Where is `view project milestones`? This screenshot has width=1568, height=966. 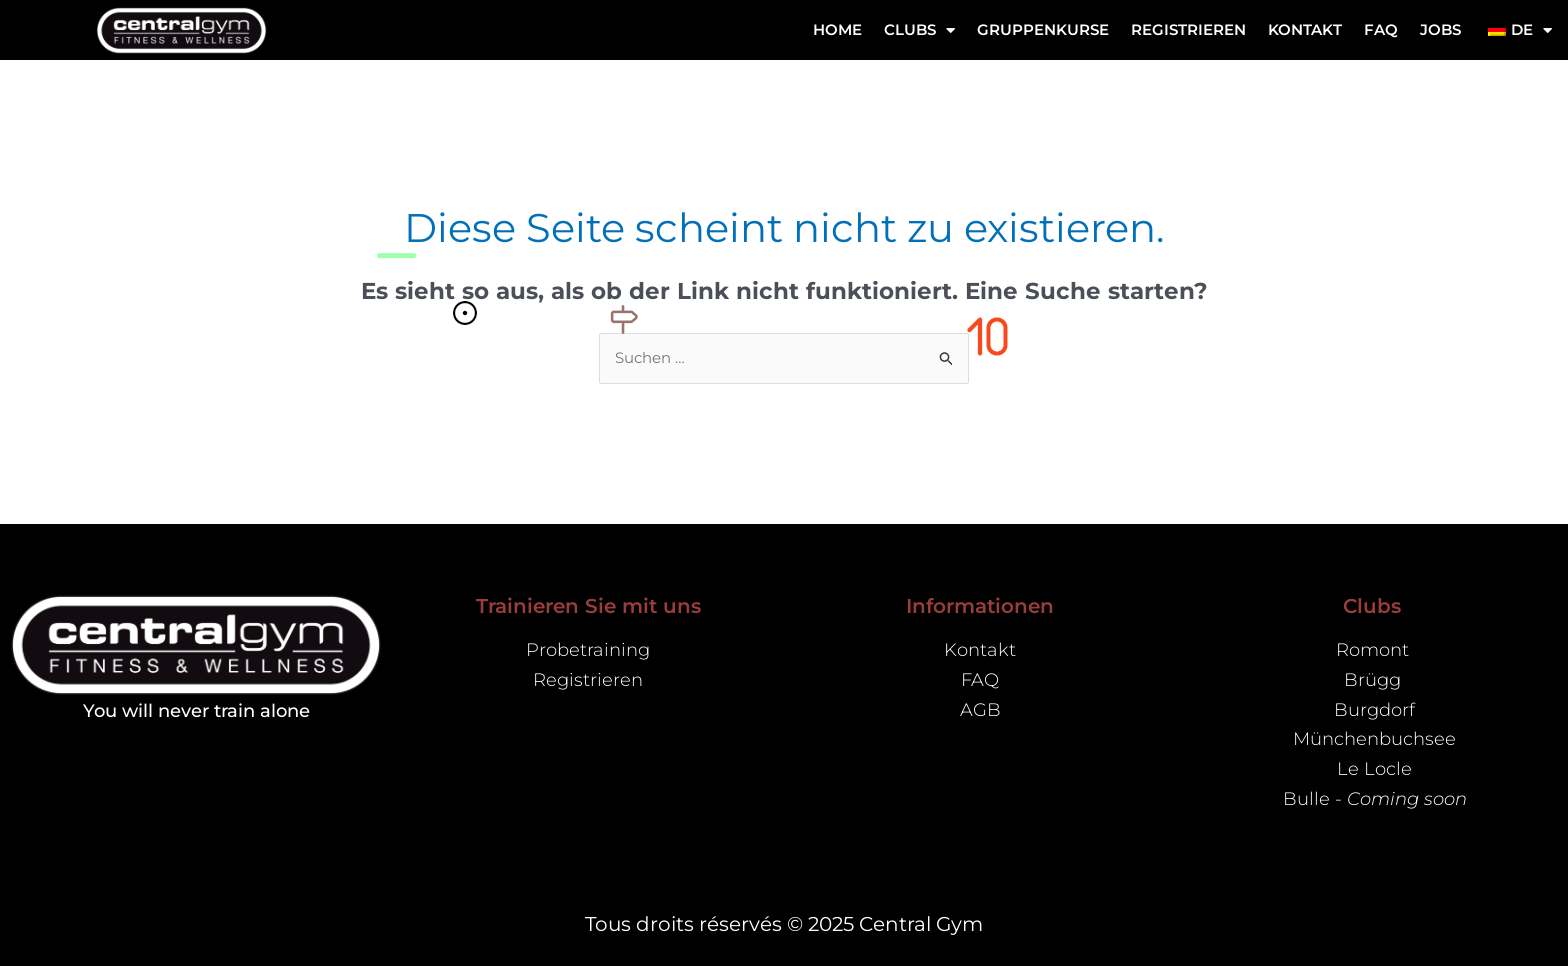 view project milestones is located at coordinates (623, 319).